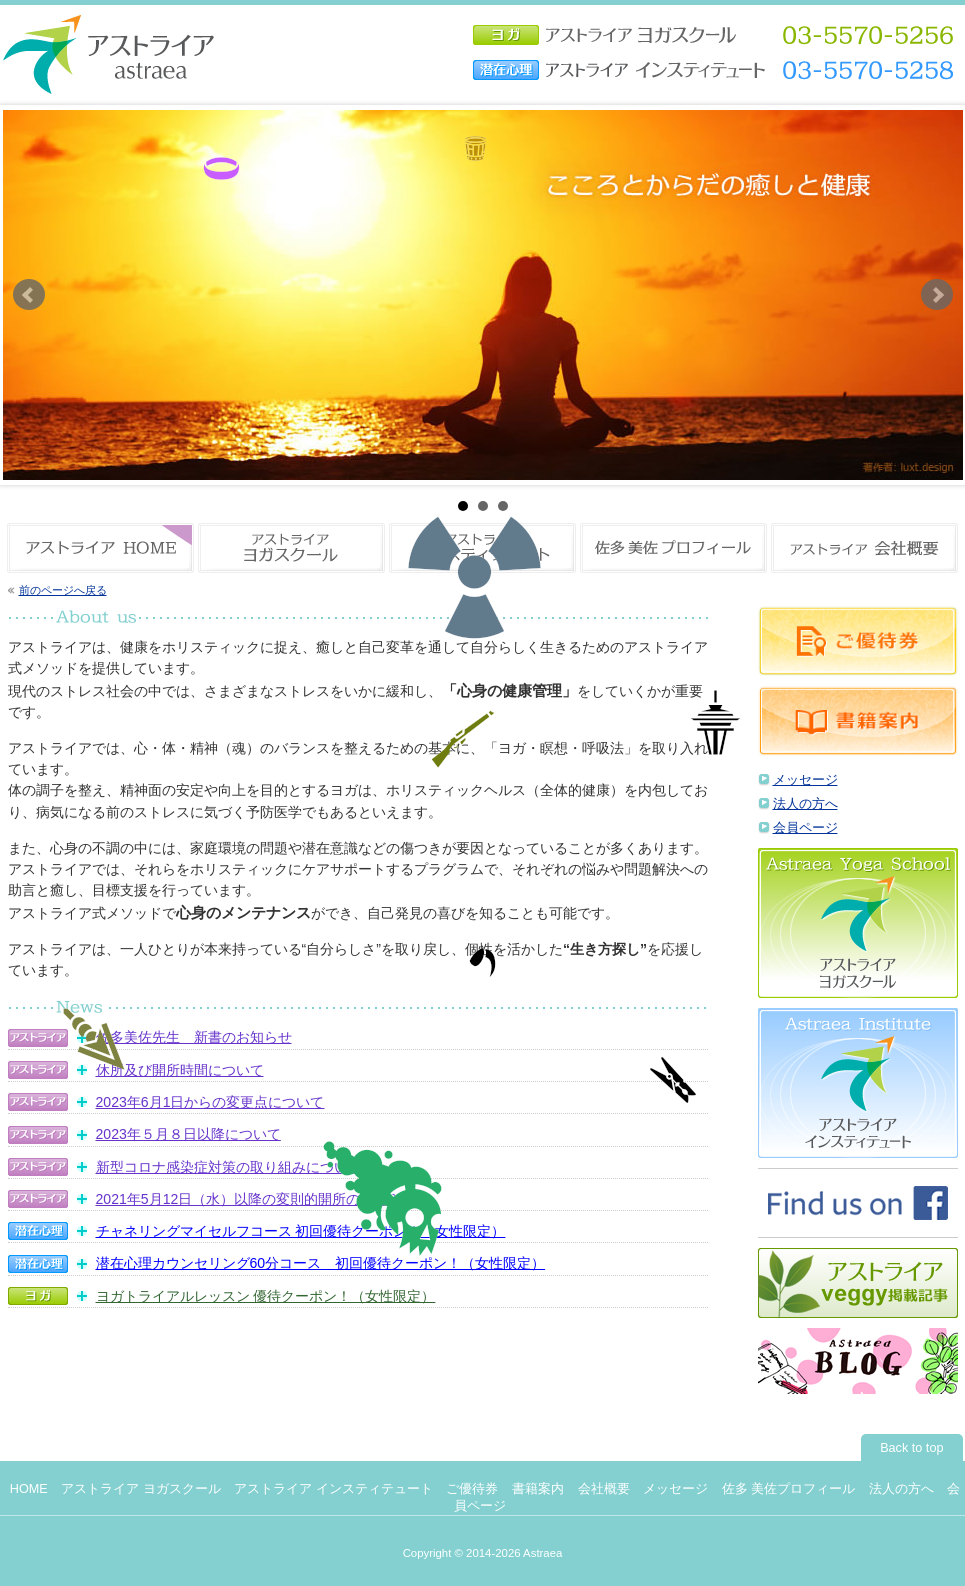  What do you see at coordinates (673, 1080) in the screenshot?
I see `pin or clip an item for later reference` at bounding box center [673, 1080].